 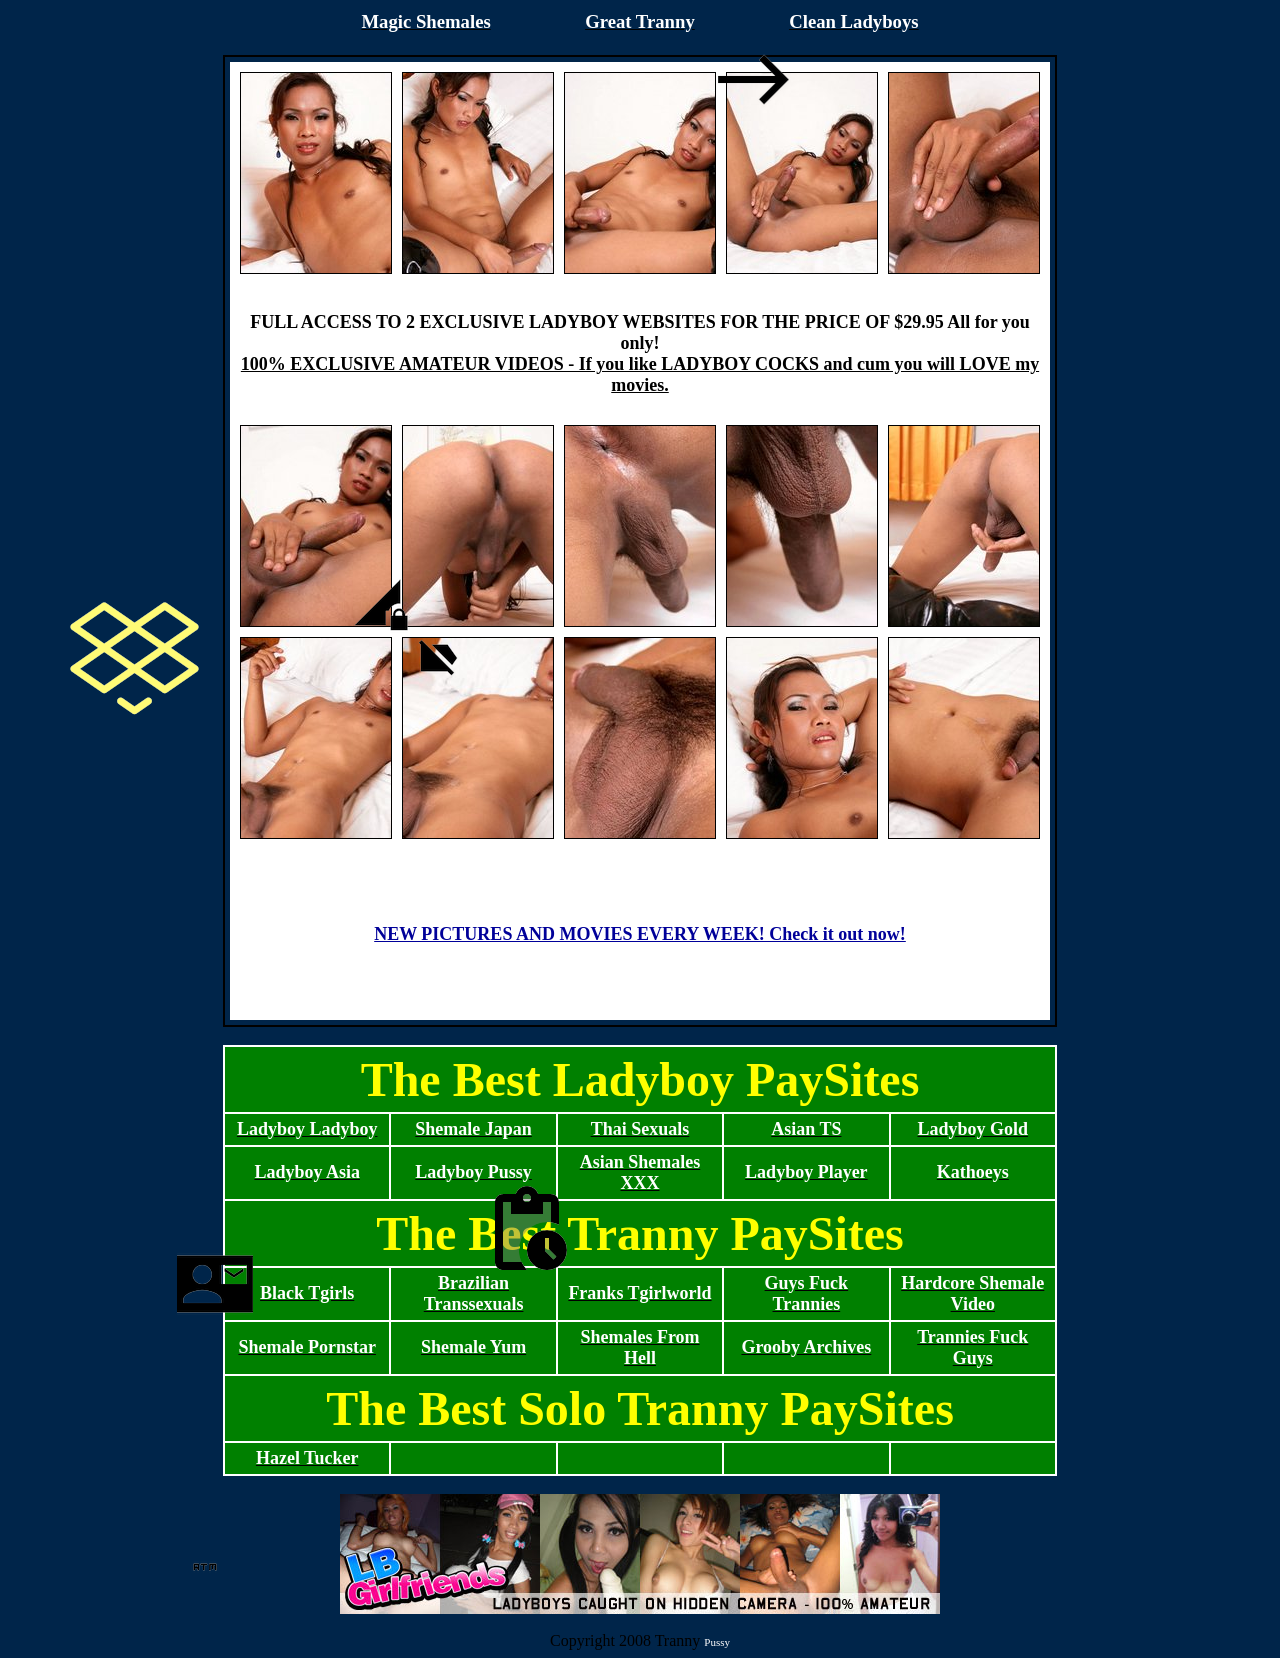 I want to click on find nearby ATM locations, so click(x=205, y=1567).